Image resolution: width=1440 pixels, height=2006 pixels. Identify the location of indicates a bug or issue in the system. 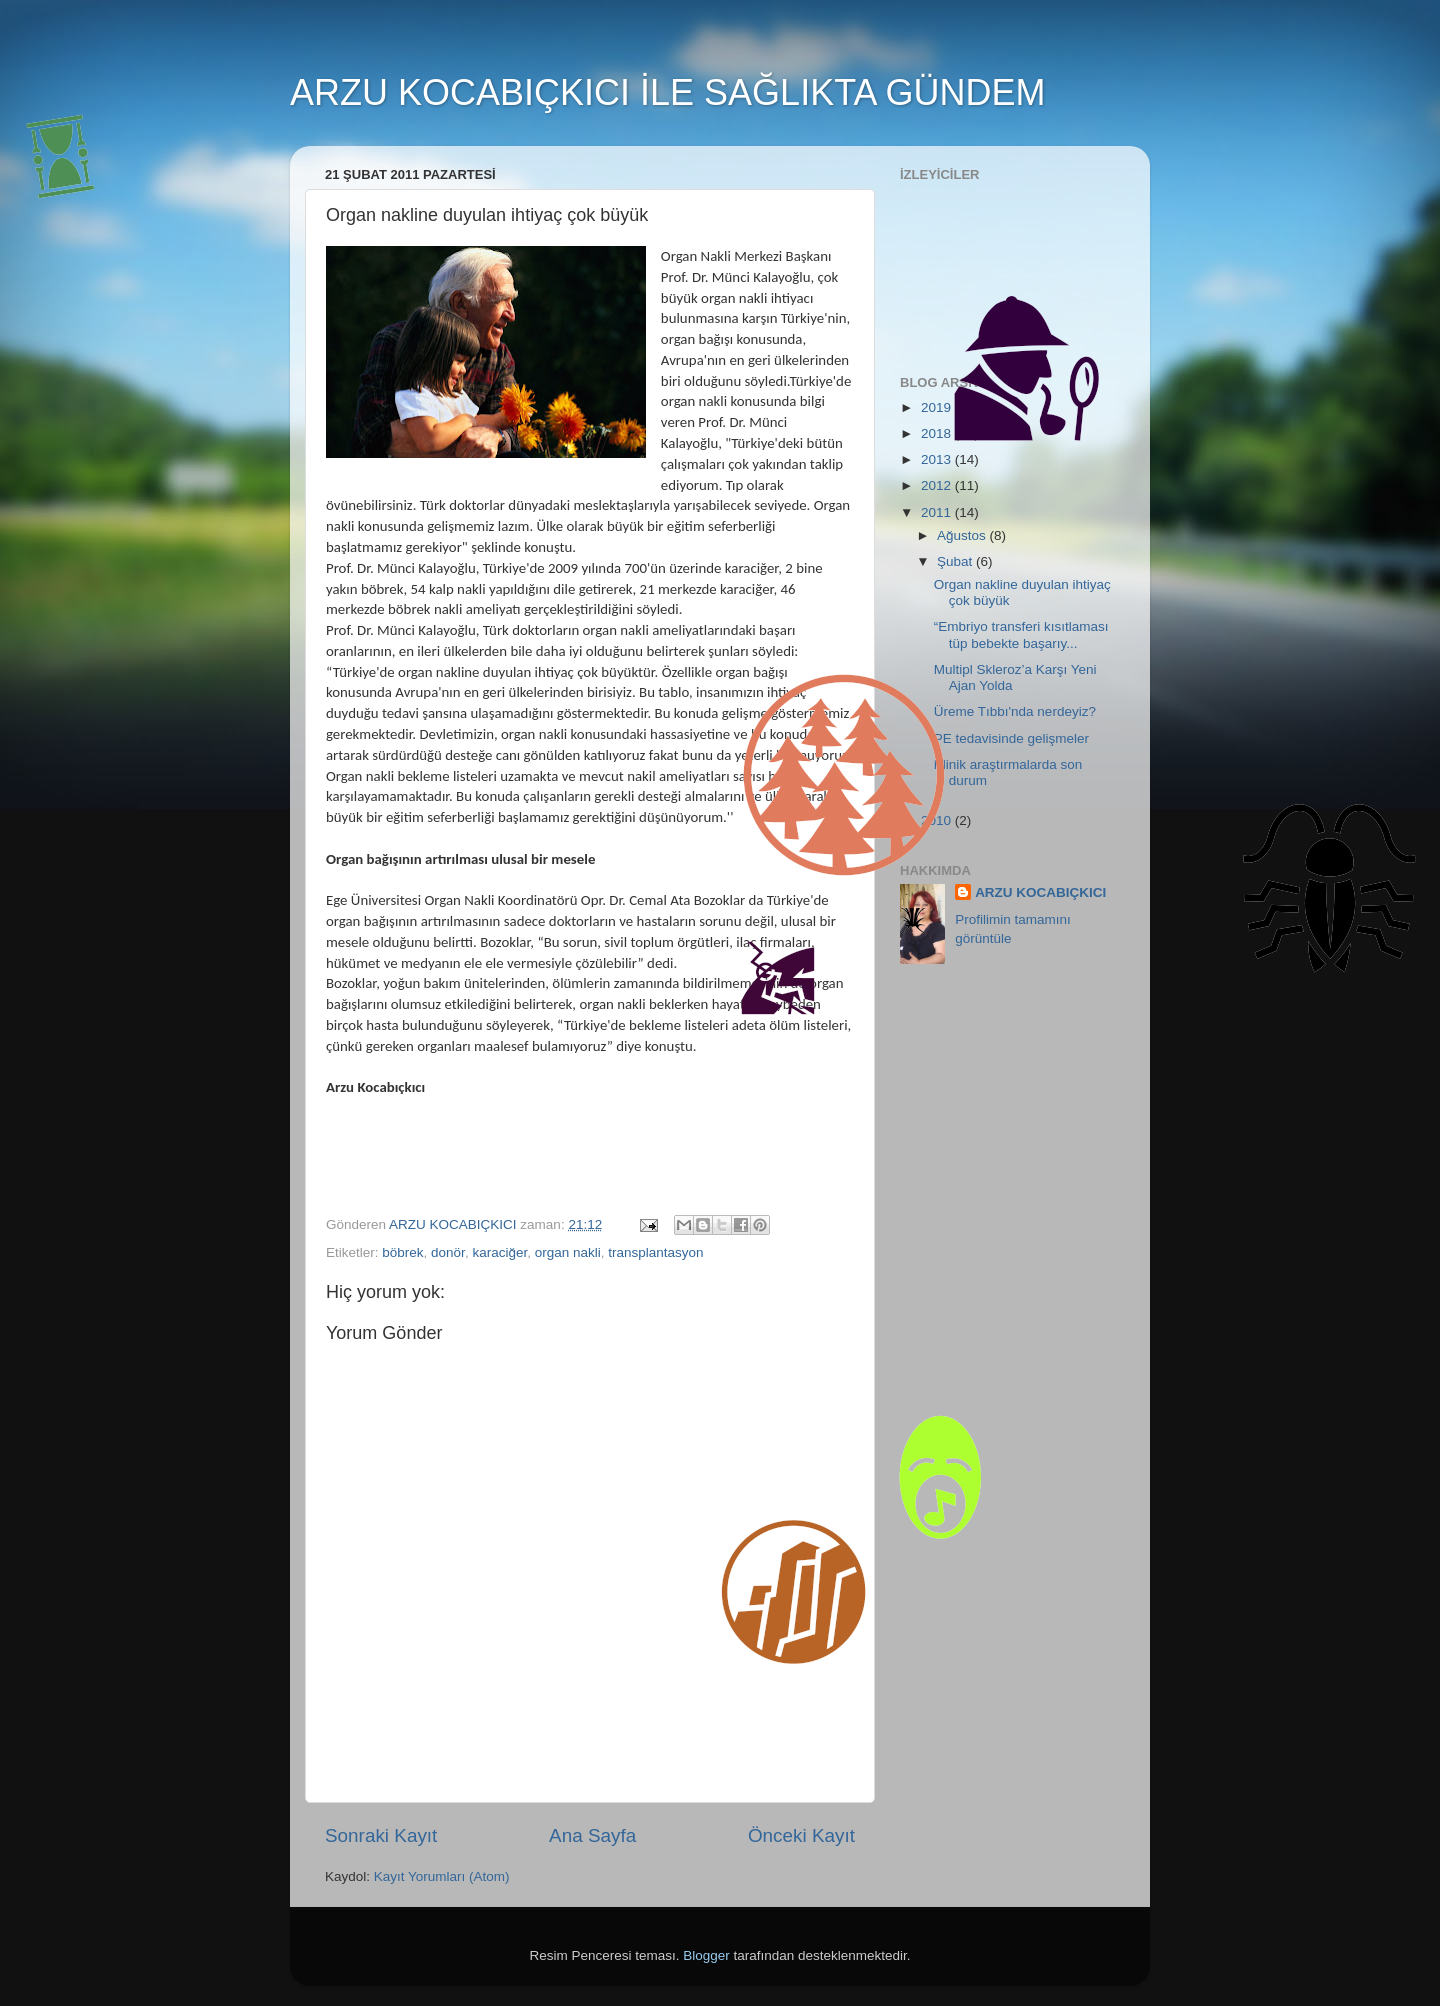
(1328, 888).